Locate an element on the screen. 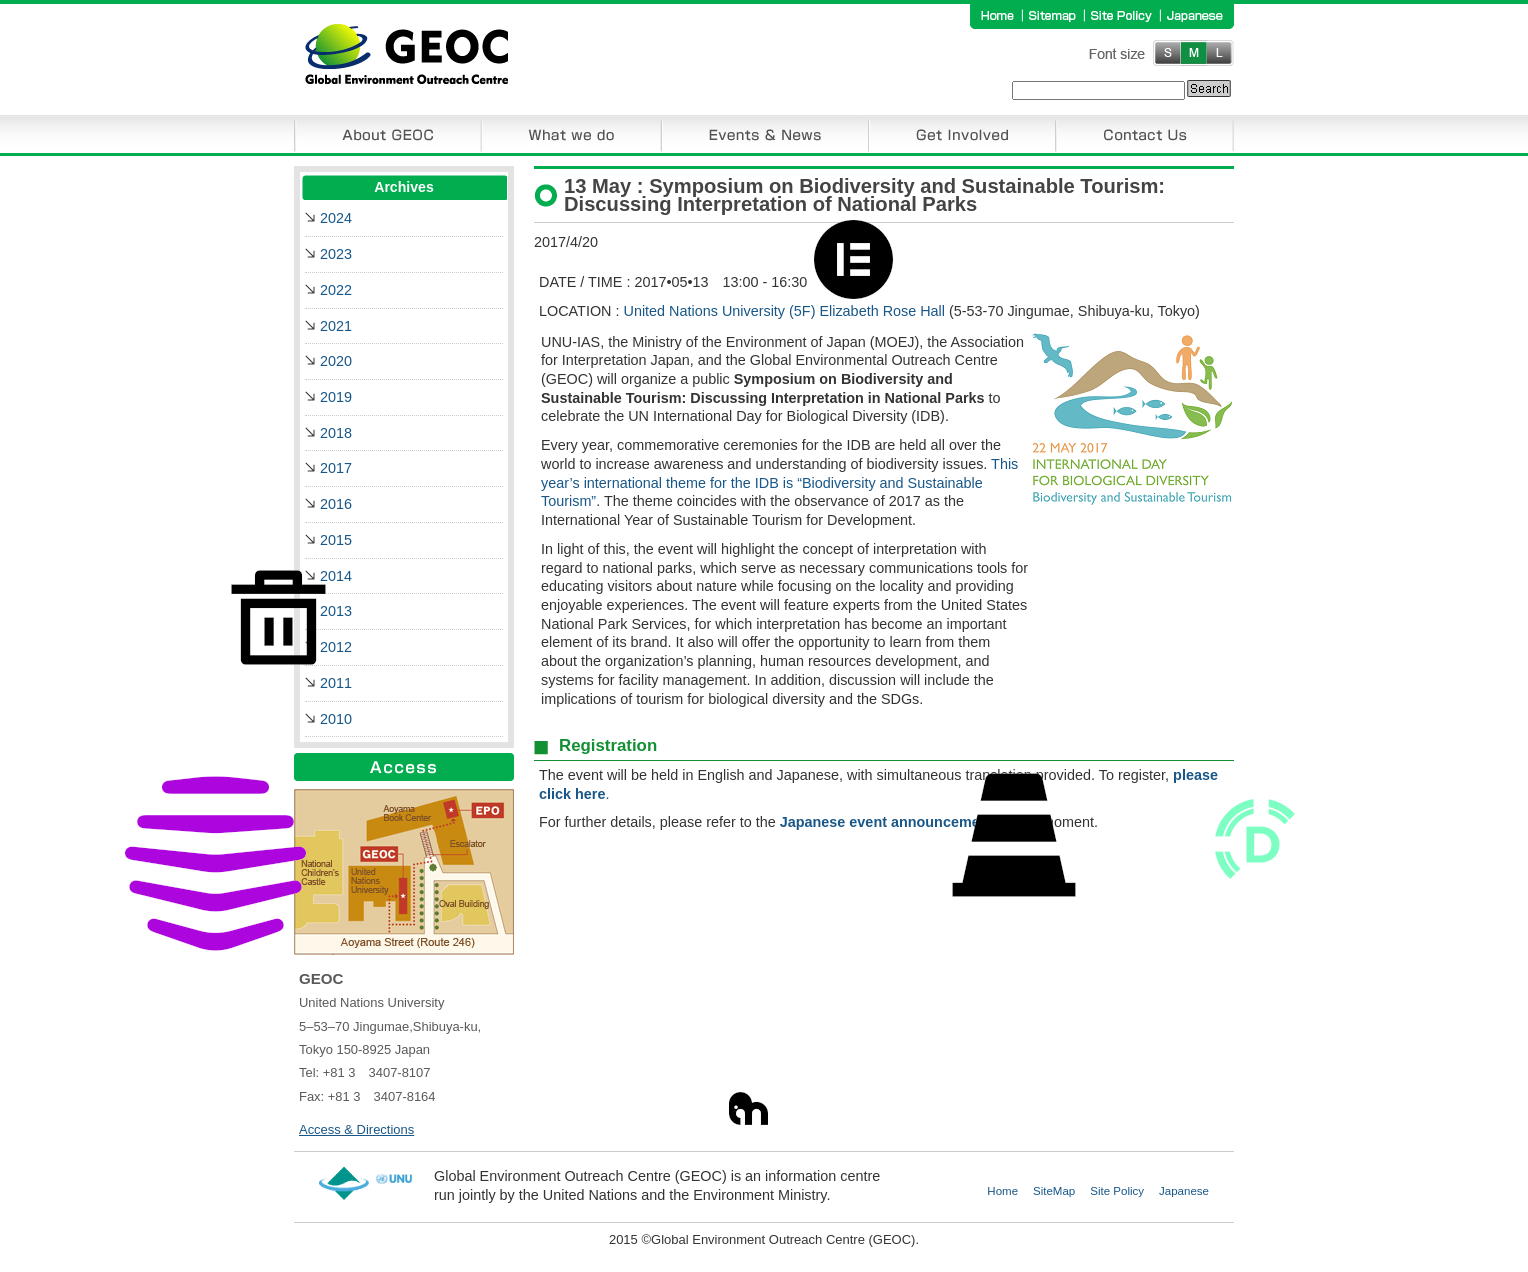 The height and width of the screenshot is (1272, 1528). migadu email hosting service logo is located at coordinates (748, 1108).